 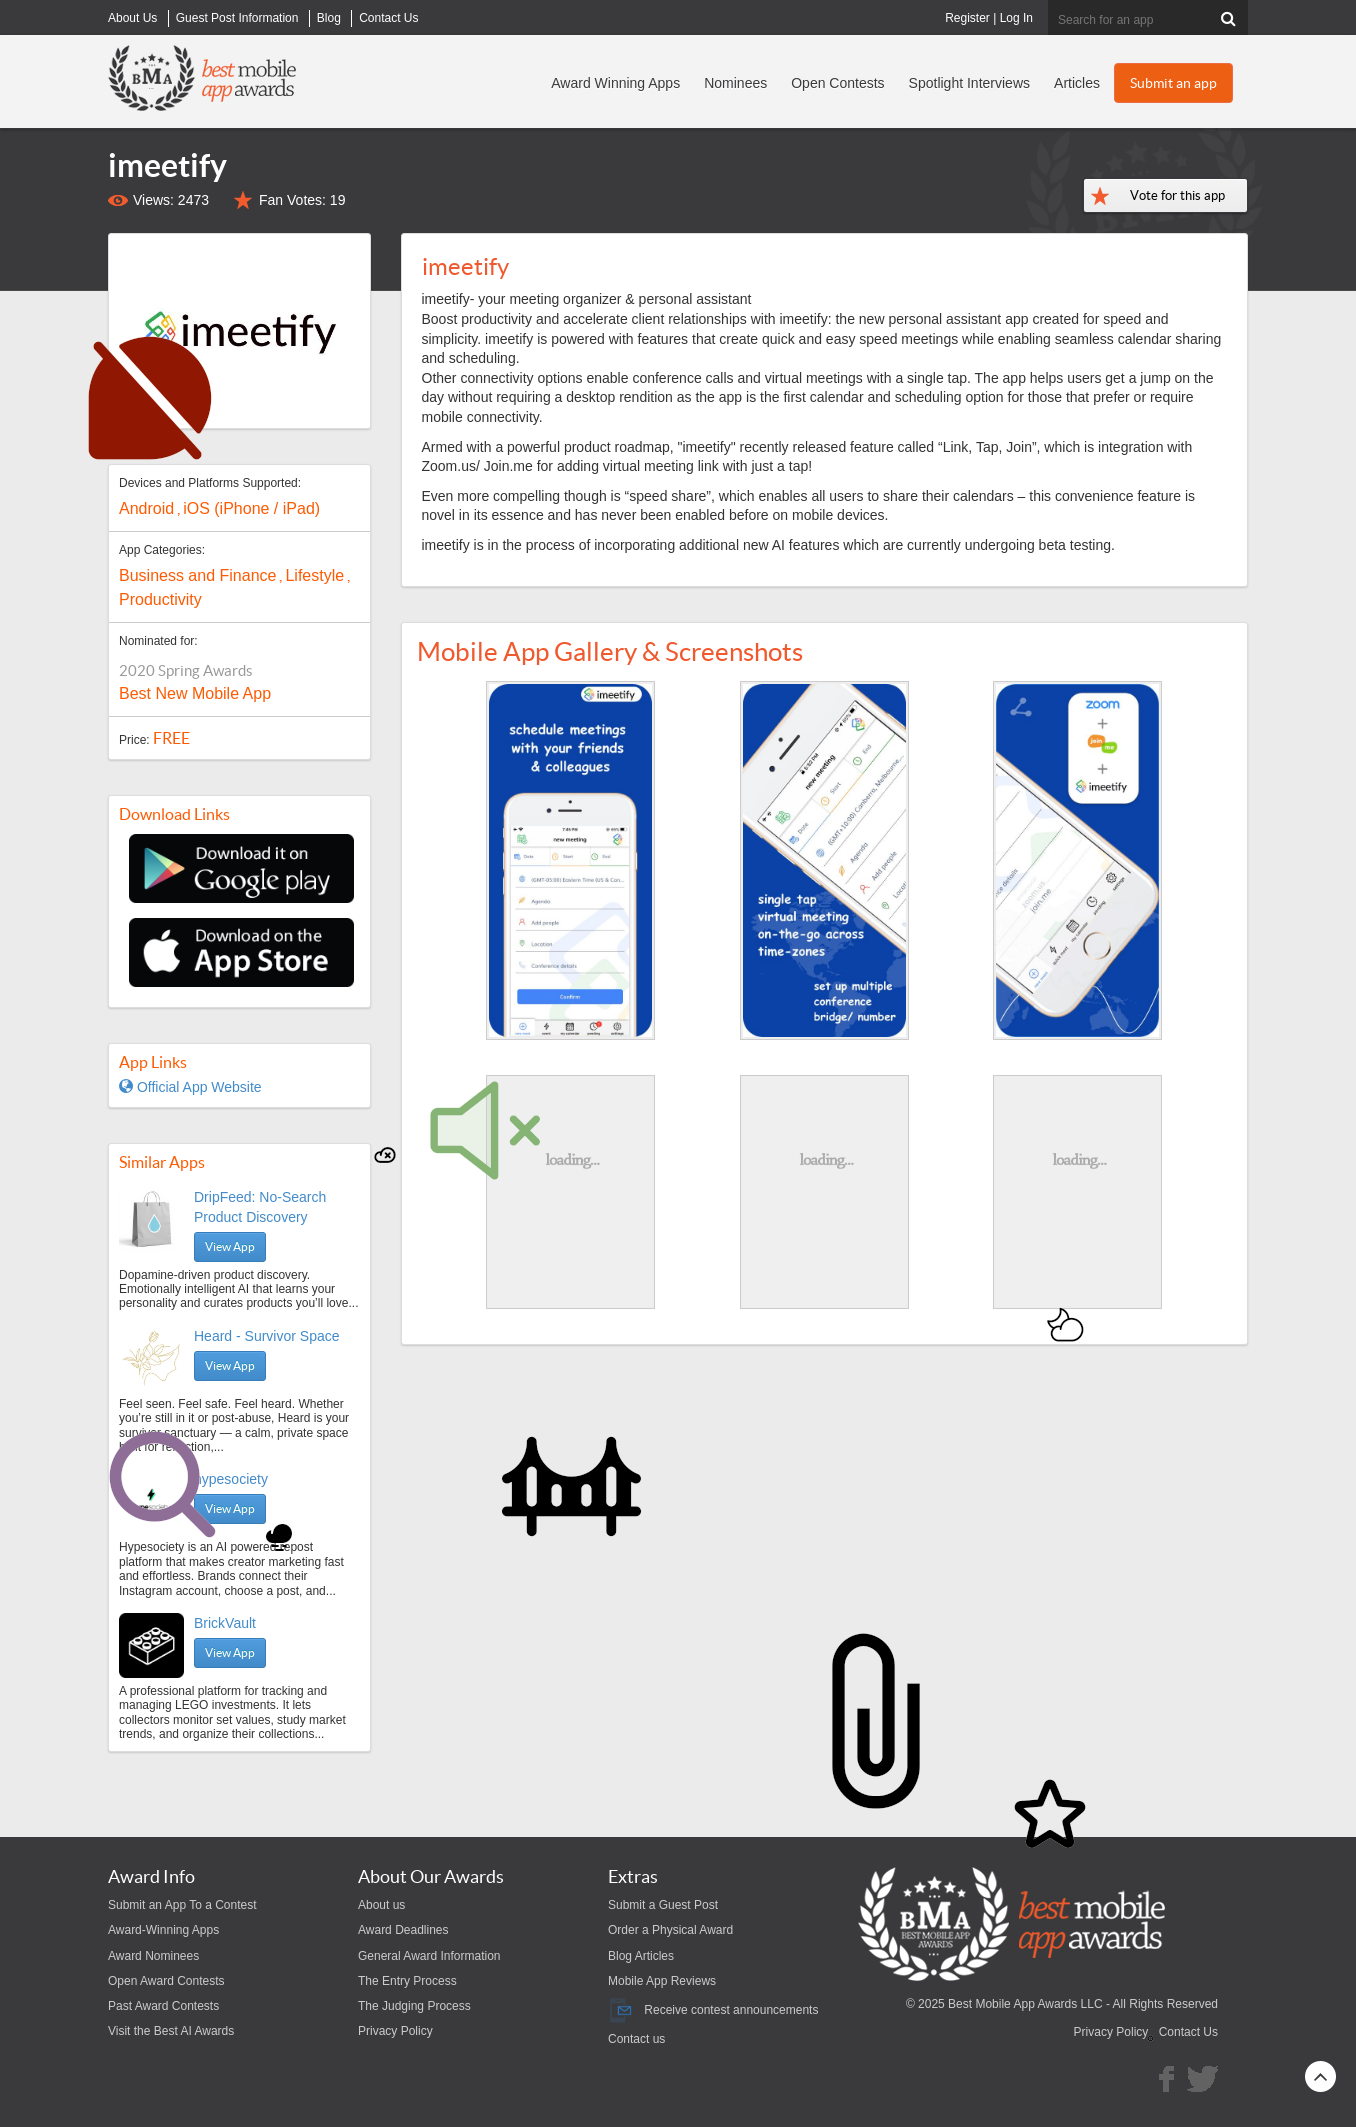 I want to click on disconnect from cloud storage, so click(x=385, y=1155).